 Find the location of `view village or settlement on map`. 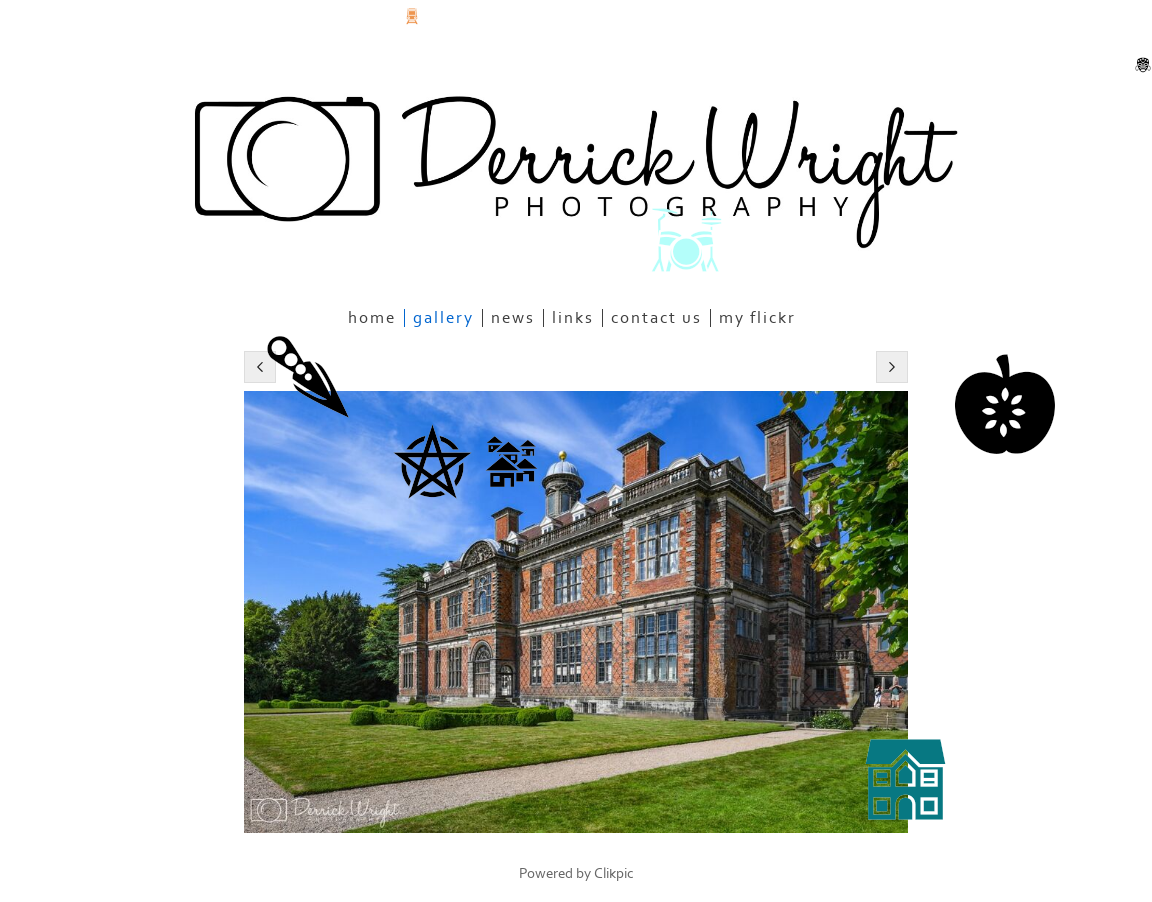

view village or settlement on map is located at coordinates (511, 461).